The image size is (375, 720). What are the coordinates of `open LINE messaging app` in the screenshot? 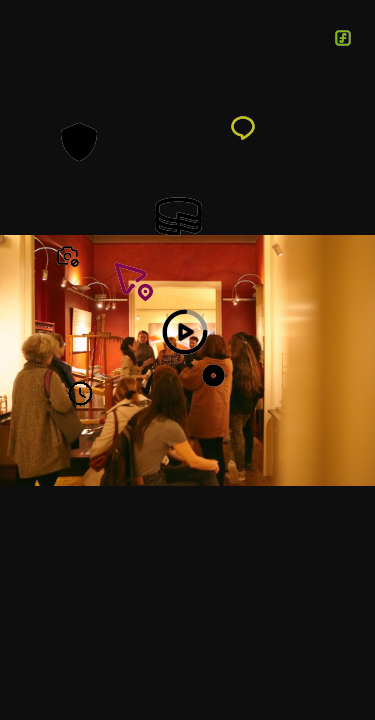 It's located at (243, 128).